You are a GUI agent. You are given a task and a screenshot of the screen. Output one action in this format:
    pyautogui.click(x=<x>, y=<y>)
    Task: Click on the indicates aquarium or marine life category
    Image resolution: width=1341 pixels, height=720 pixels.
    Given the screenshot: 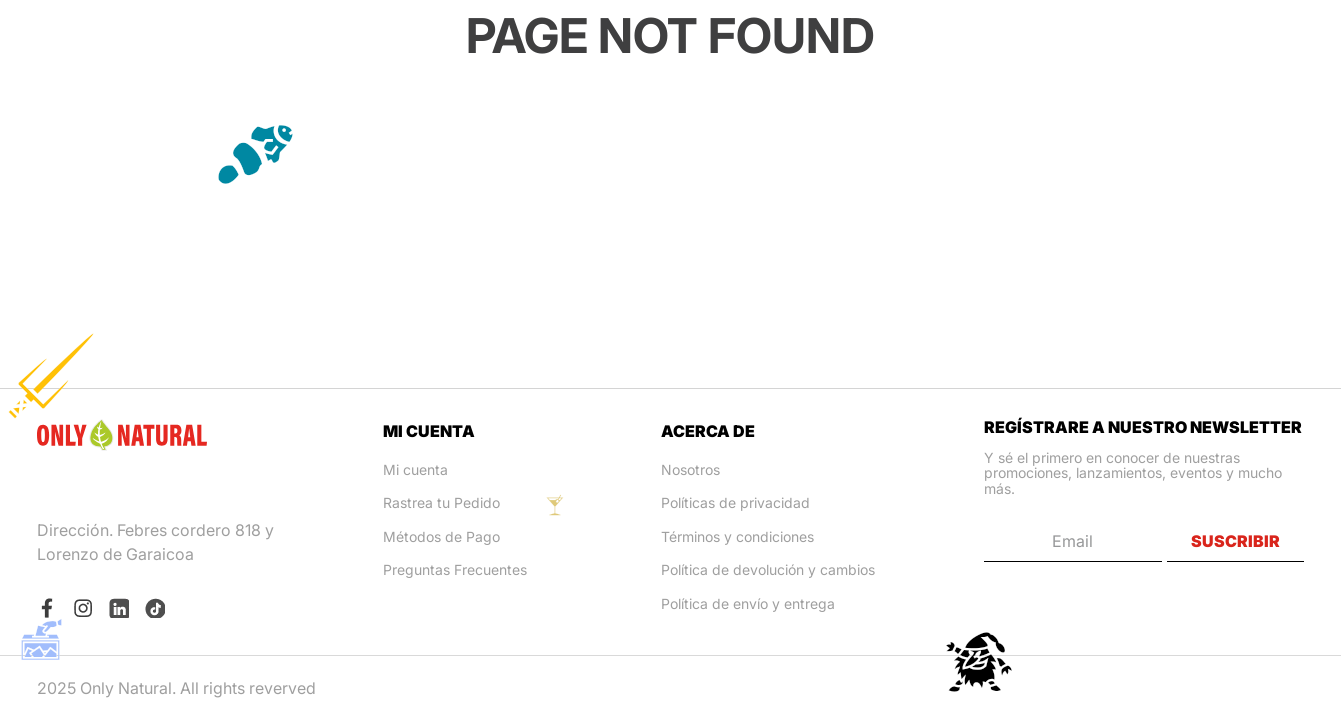 What is the action you would take?
    pyautogui.click(x=255, y=154)
    